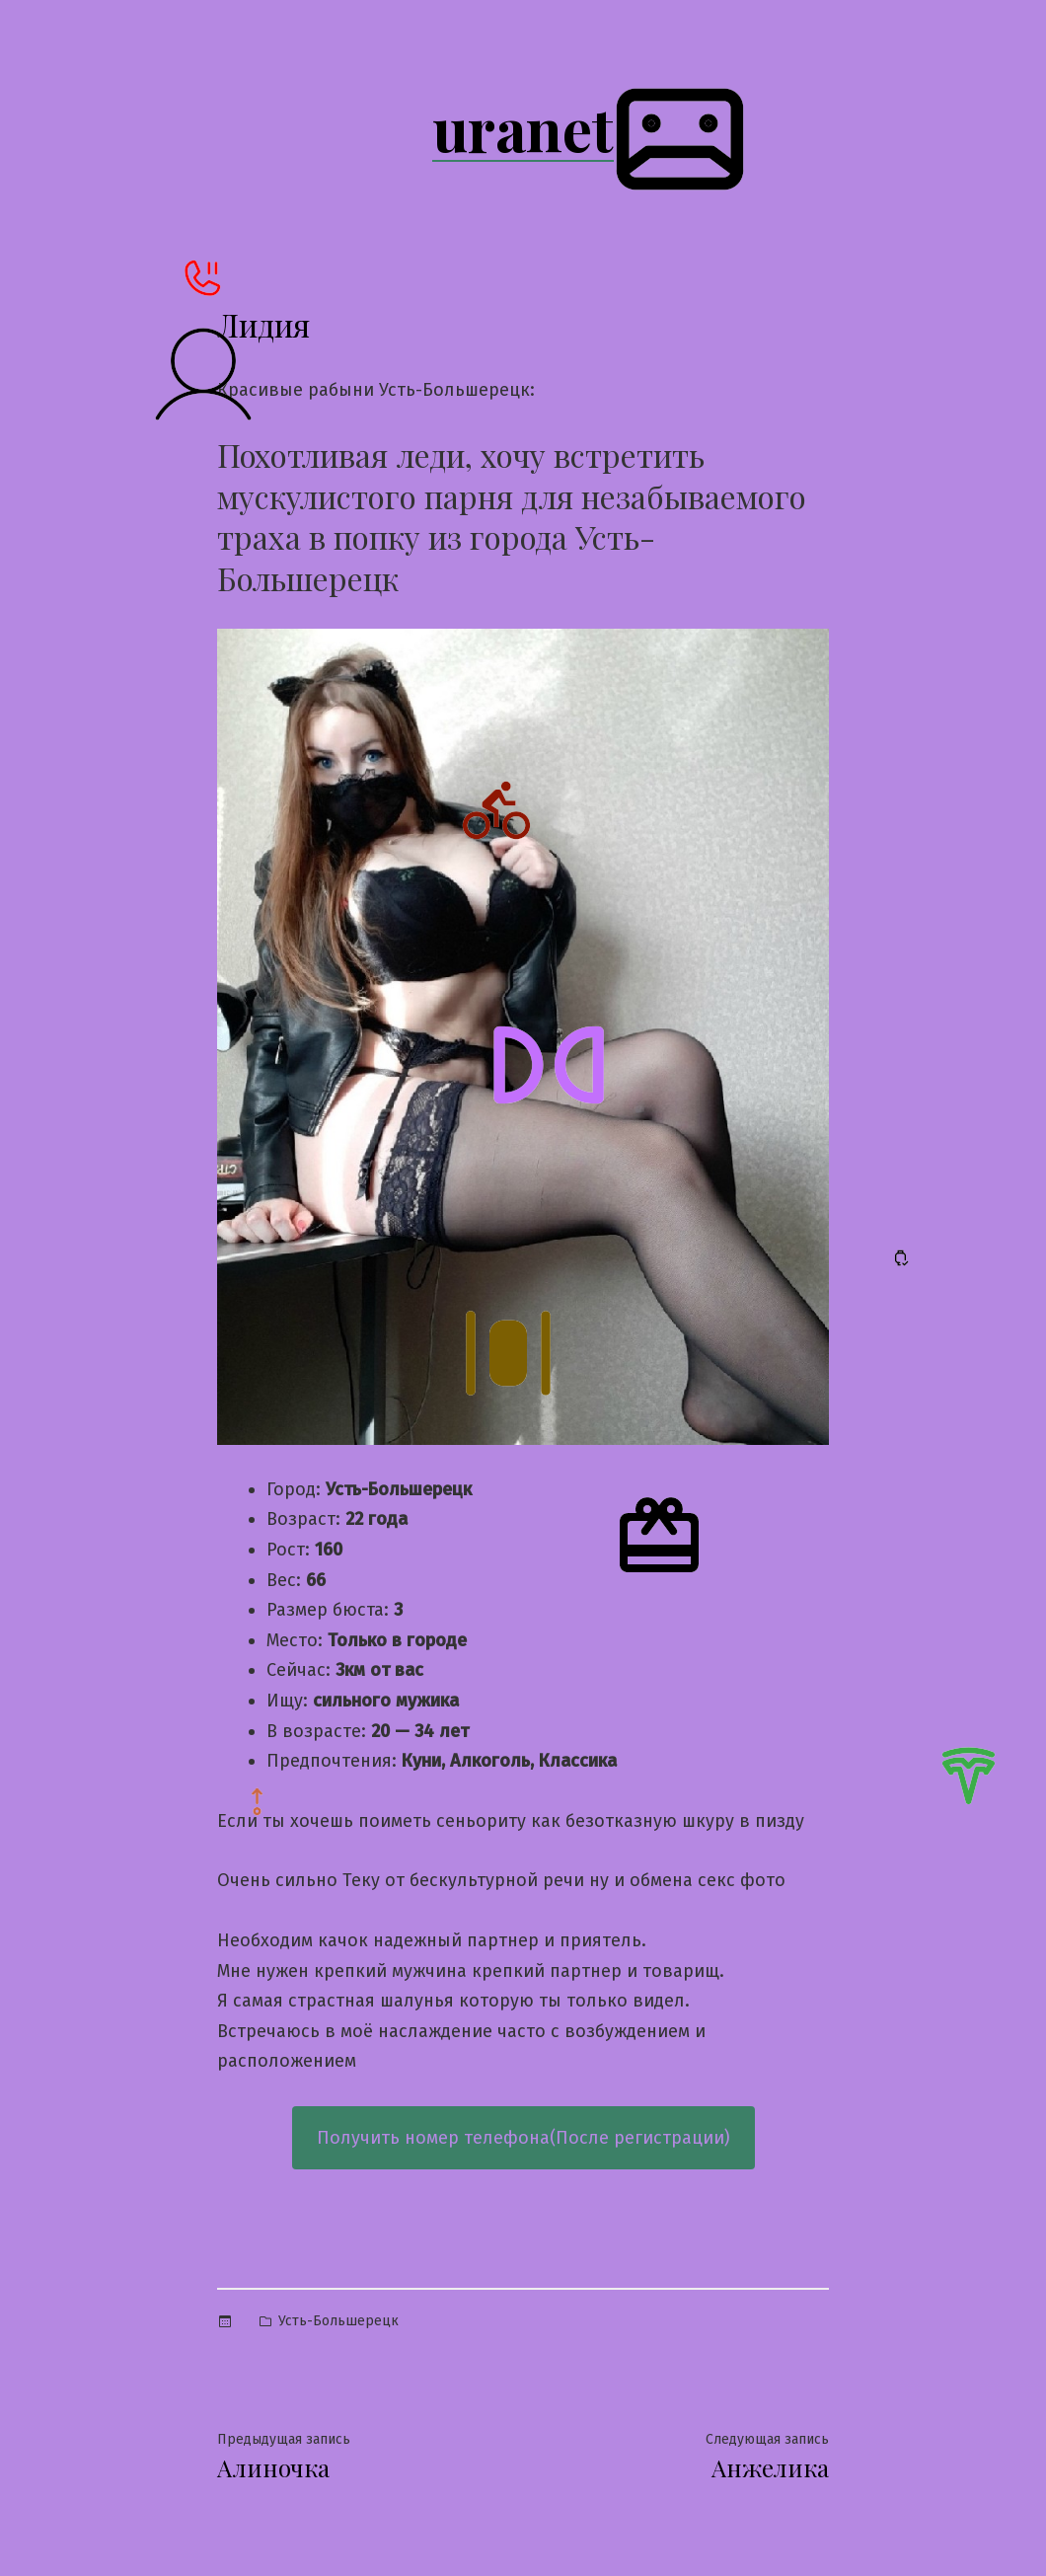 Image resolution: width=1046 pixels, height=2576 pixels. I want to click on smartwatch successfully connected, so click(900, 1257).